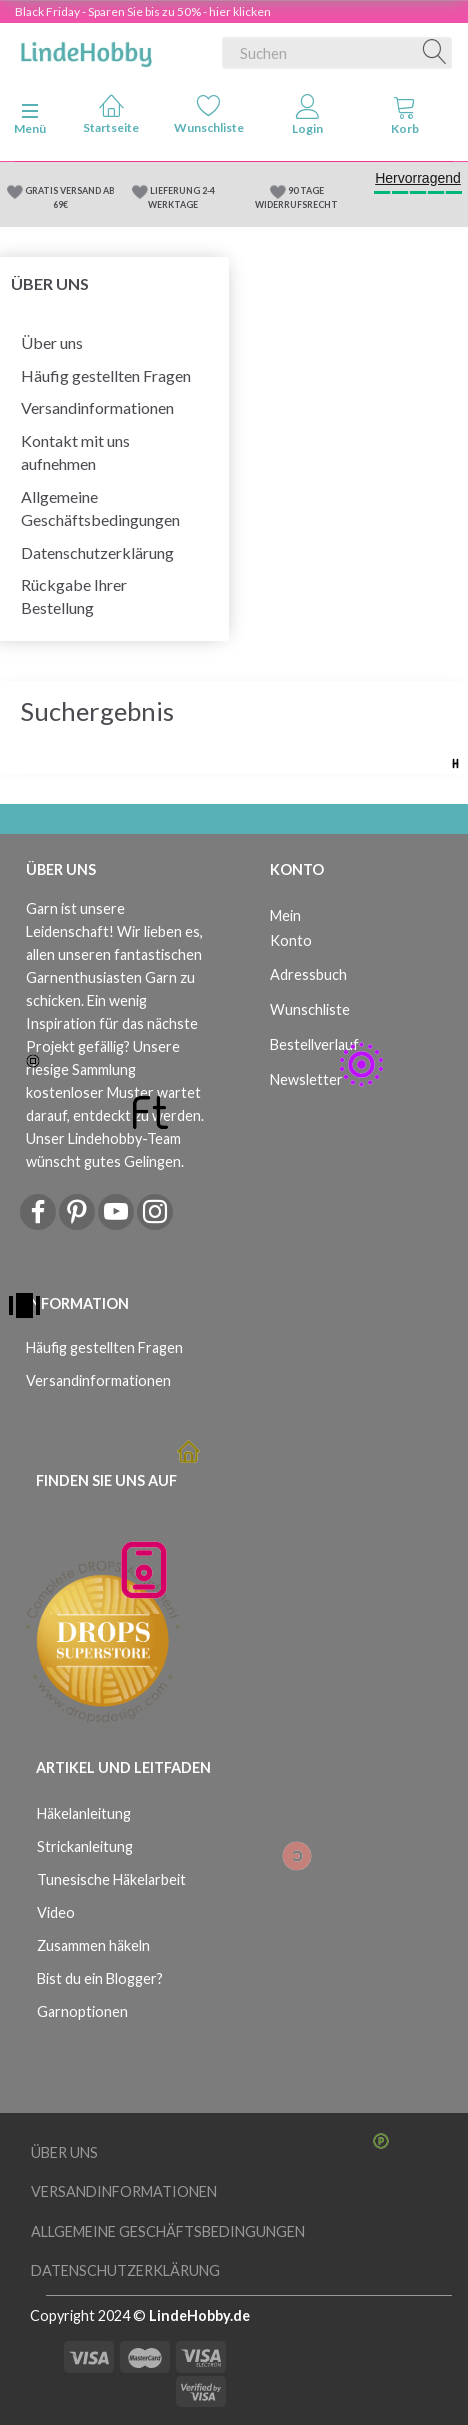 This screenshot has height=2425, width=468. What do you see at coordinates (381, 2141) in the screenshot?
I see `visit Product Hunt website` at bounding box center [381, 2141].